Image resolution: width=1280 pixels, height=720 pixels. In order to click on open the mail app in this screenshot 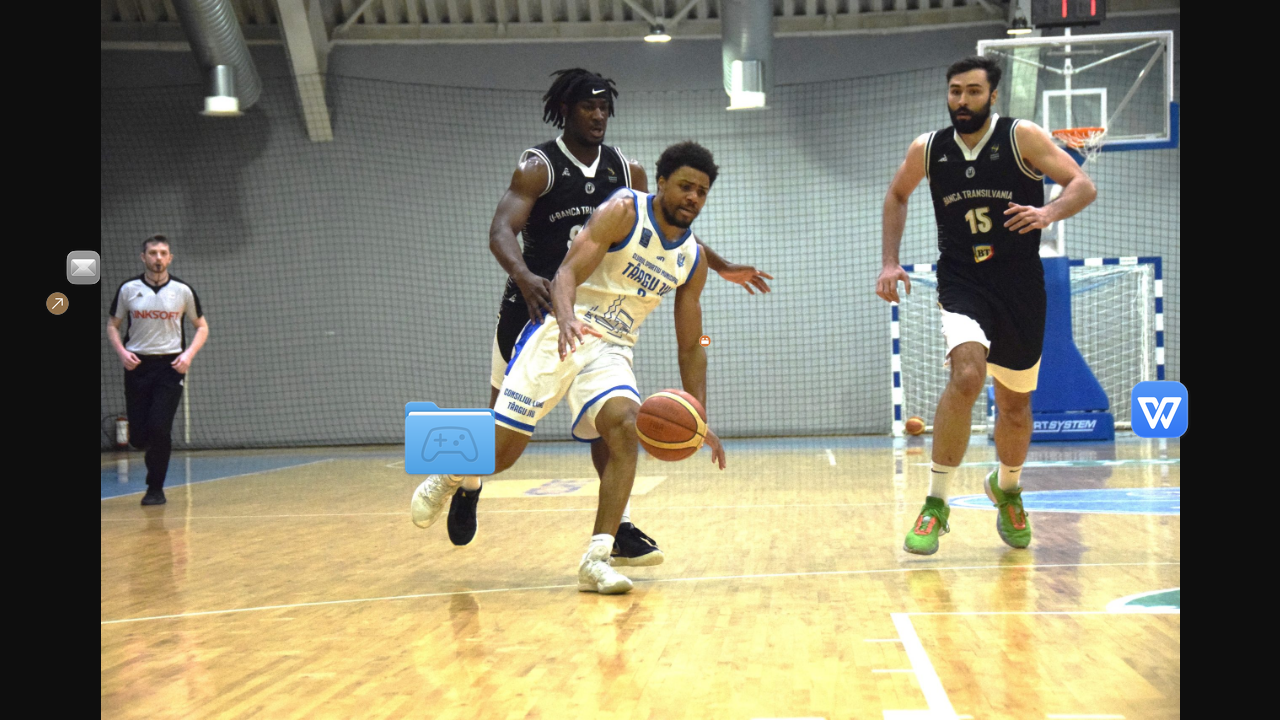, I will do `click(83, 267)`.